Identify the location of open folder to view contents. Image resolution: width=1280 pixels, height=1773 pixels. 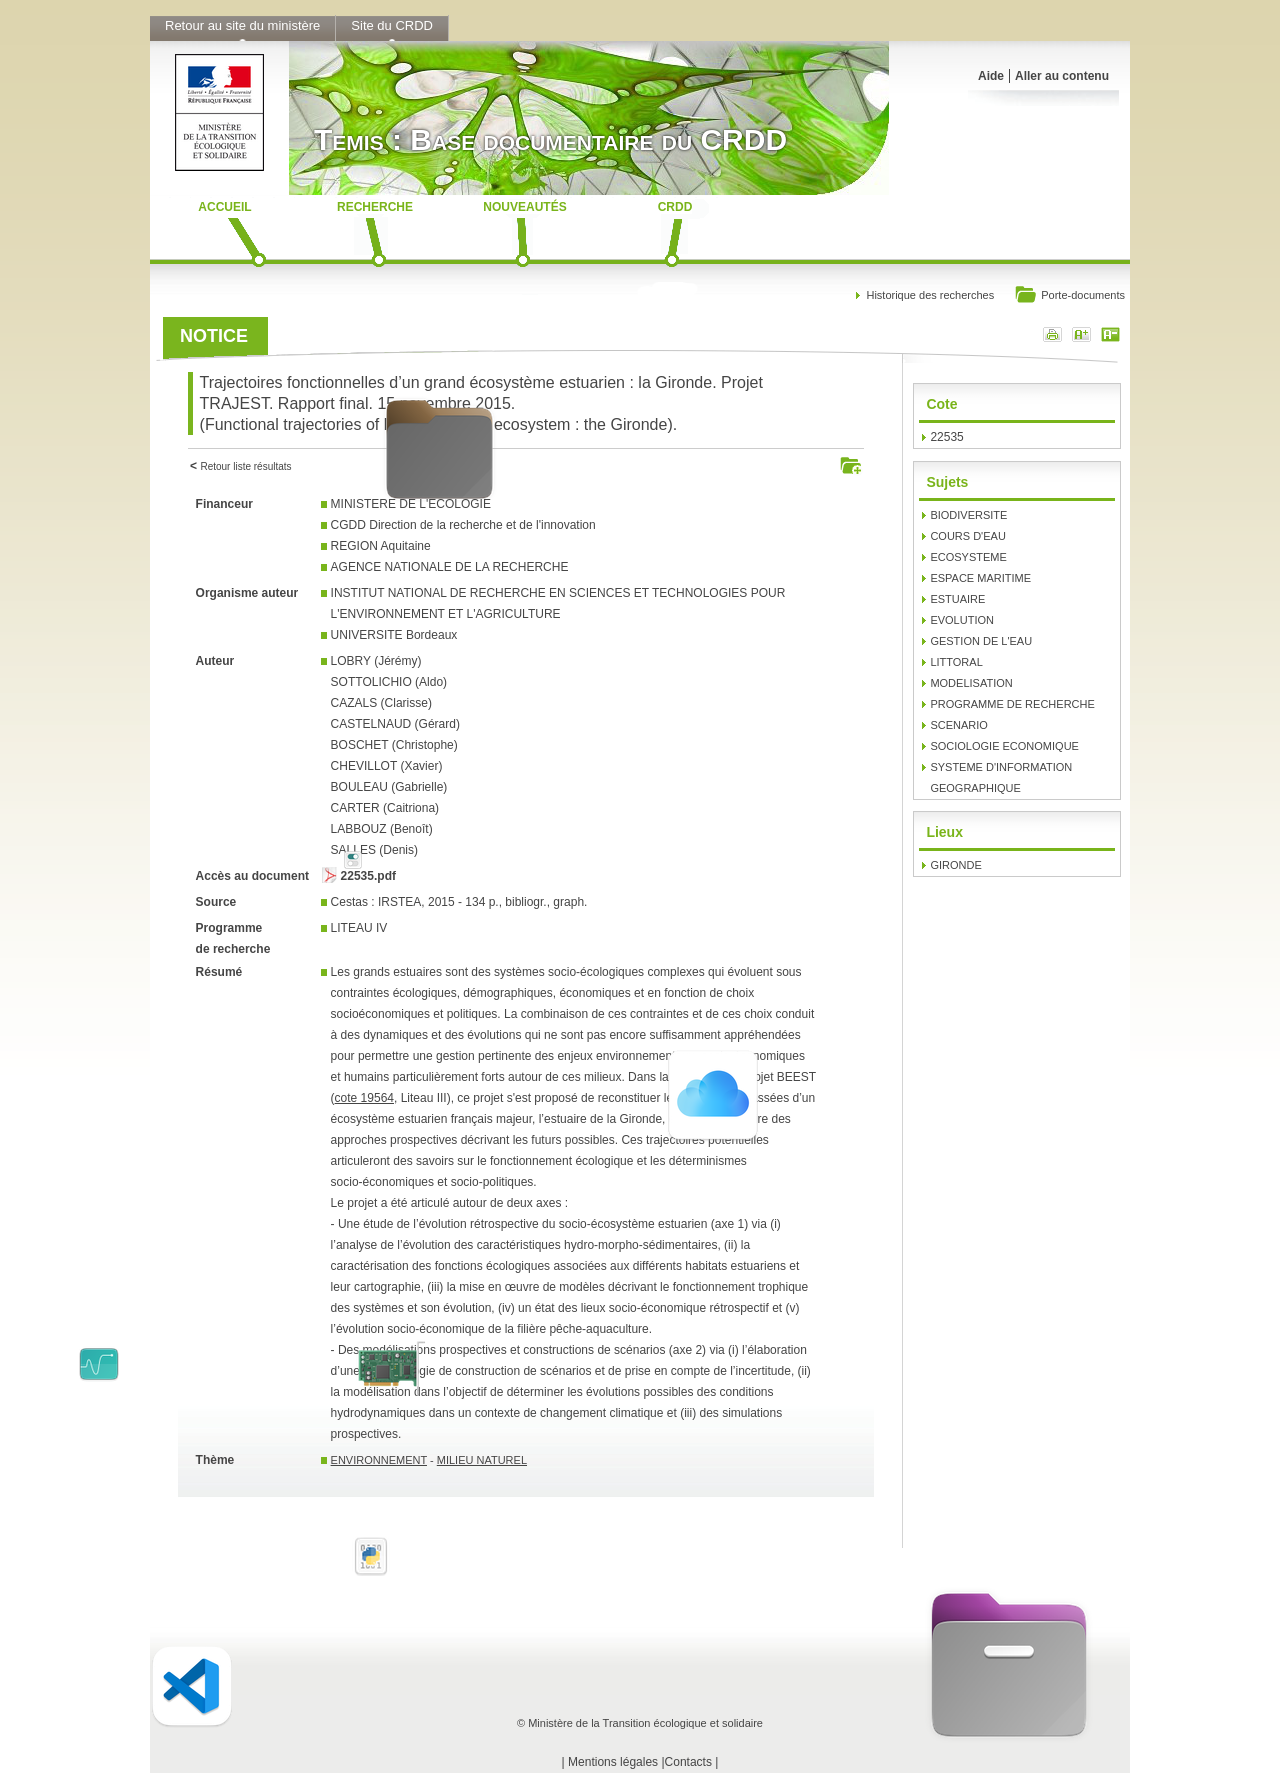
(439, 449).